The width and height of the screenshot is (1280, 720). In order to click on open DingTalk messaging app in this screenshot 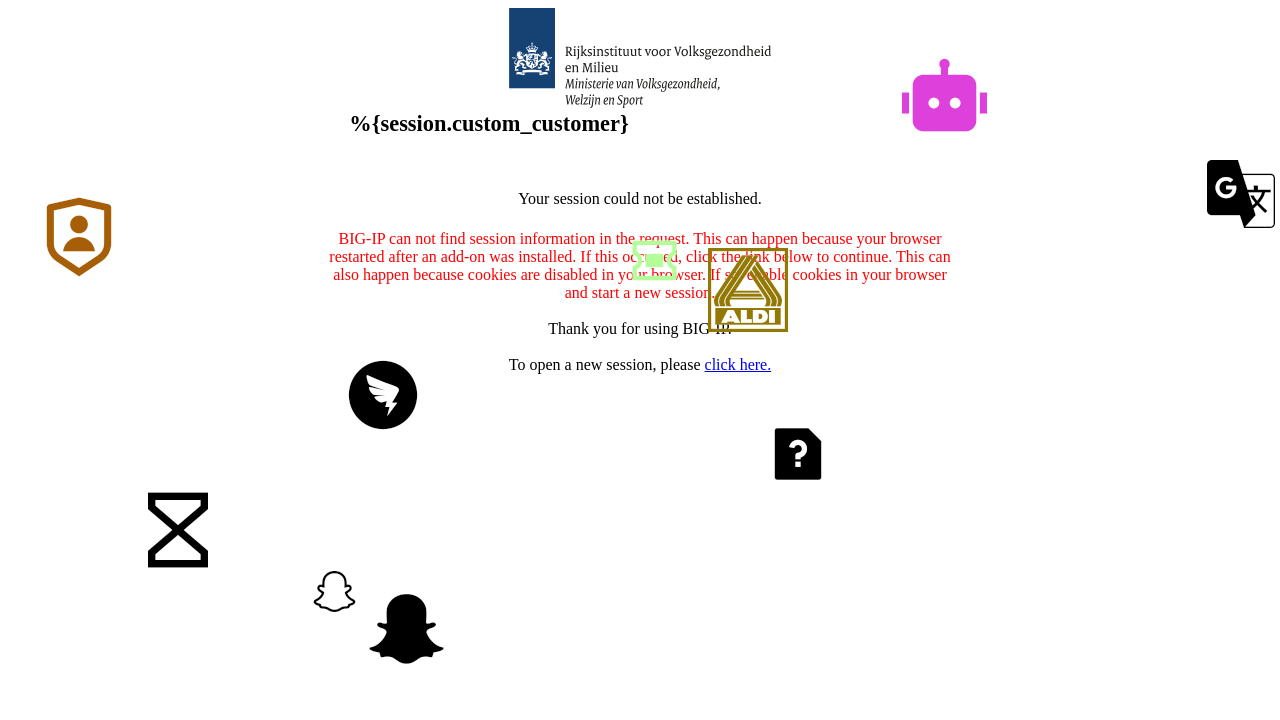, I will do `click(383, 395)`.